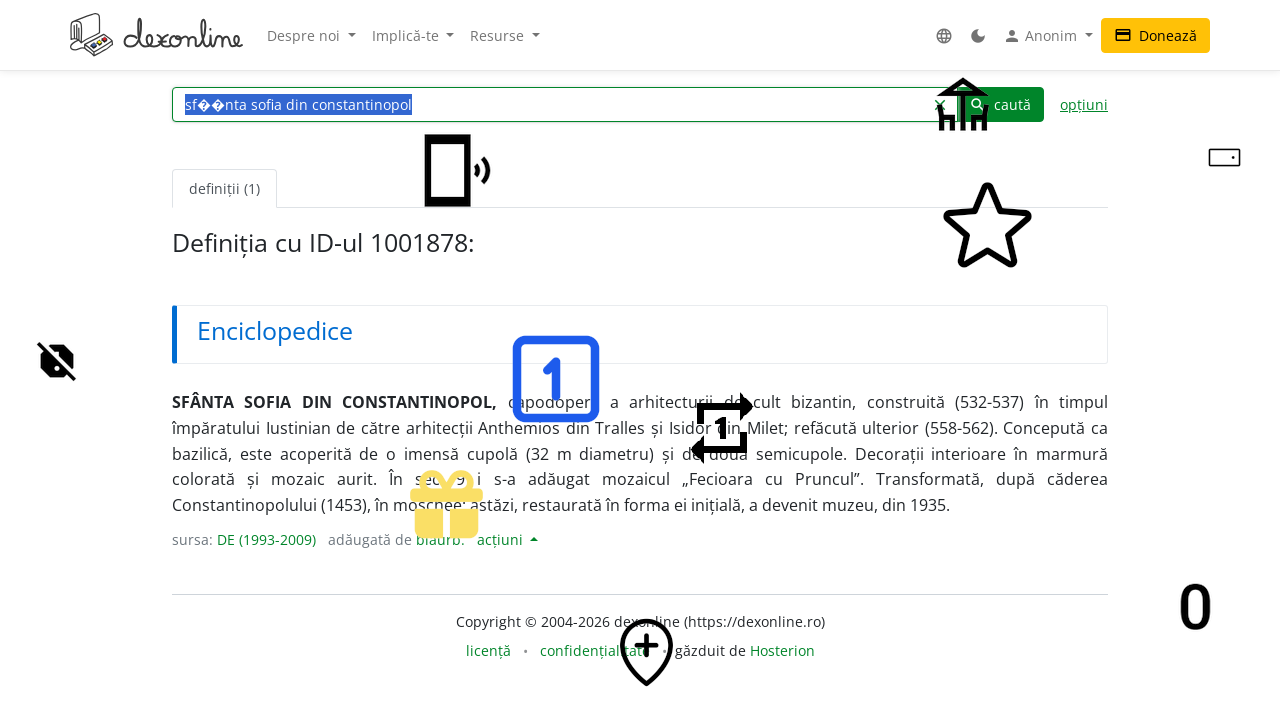 Image resolution: width=1280 pixels, height=720 pixels. What do you see at coordinates (457, 170) in the screenshot?
I see `incoming call or notification on linked device` at bounding box center [457, 170].